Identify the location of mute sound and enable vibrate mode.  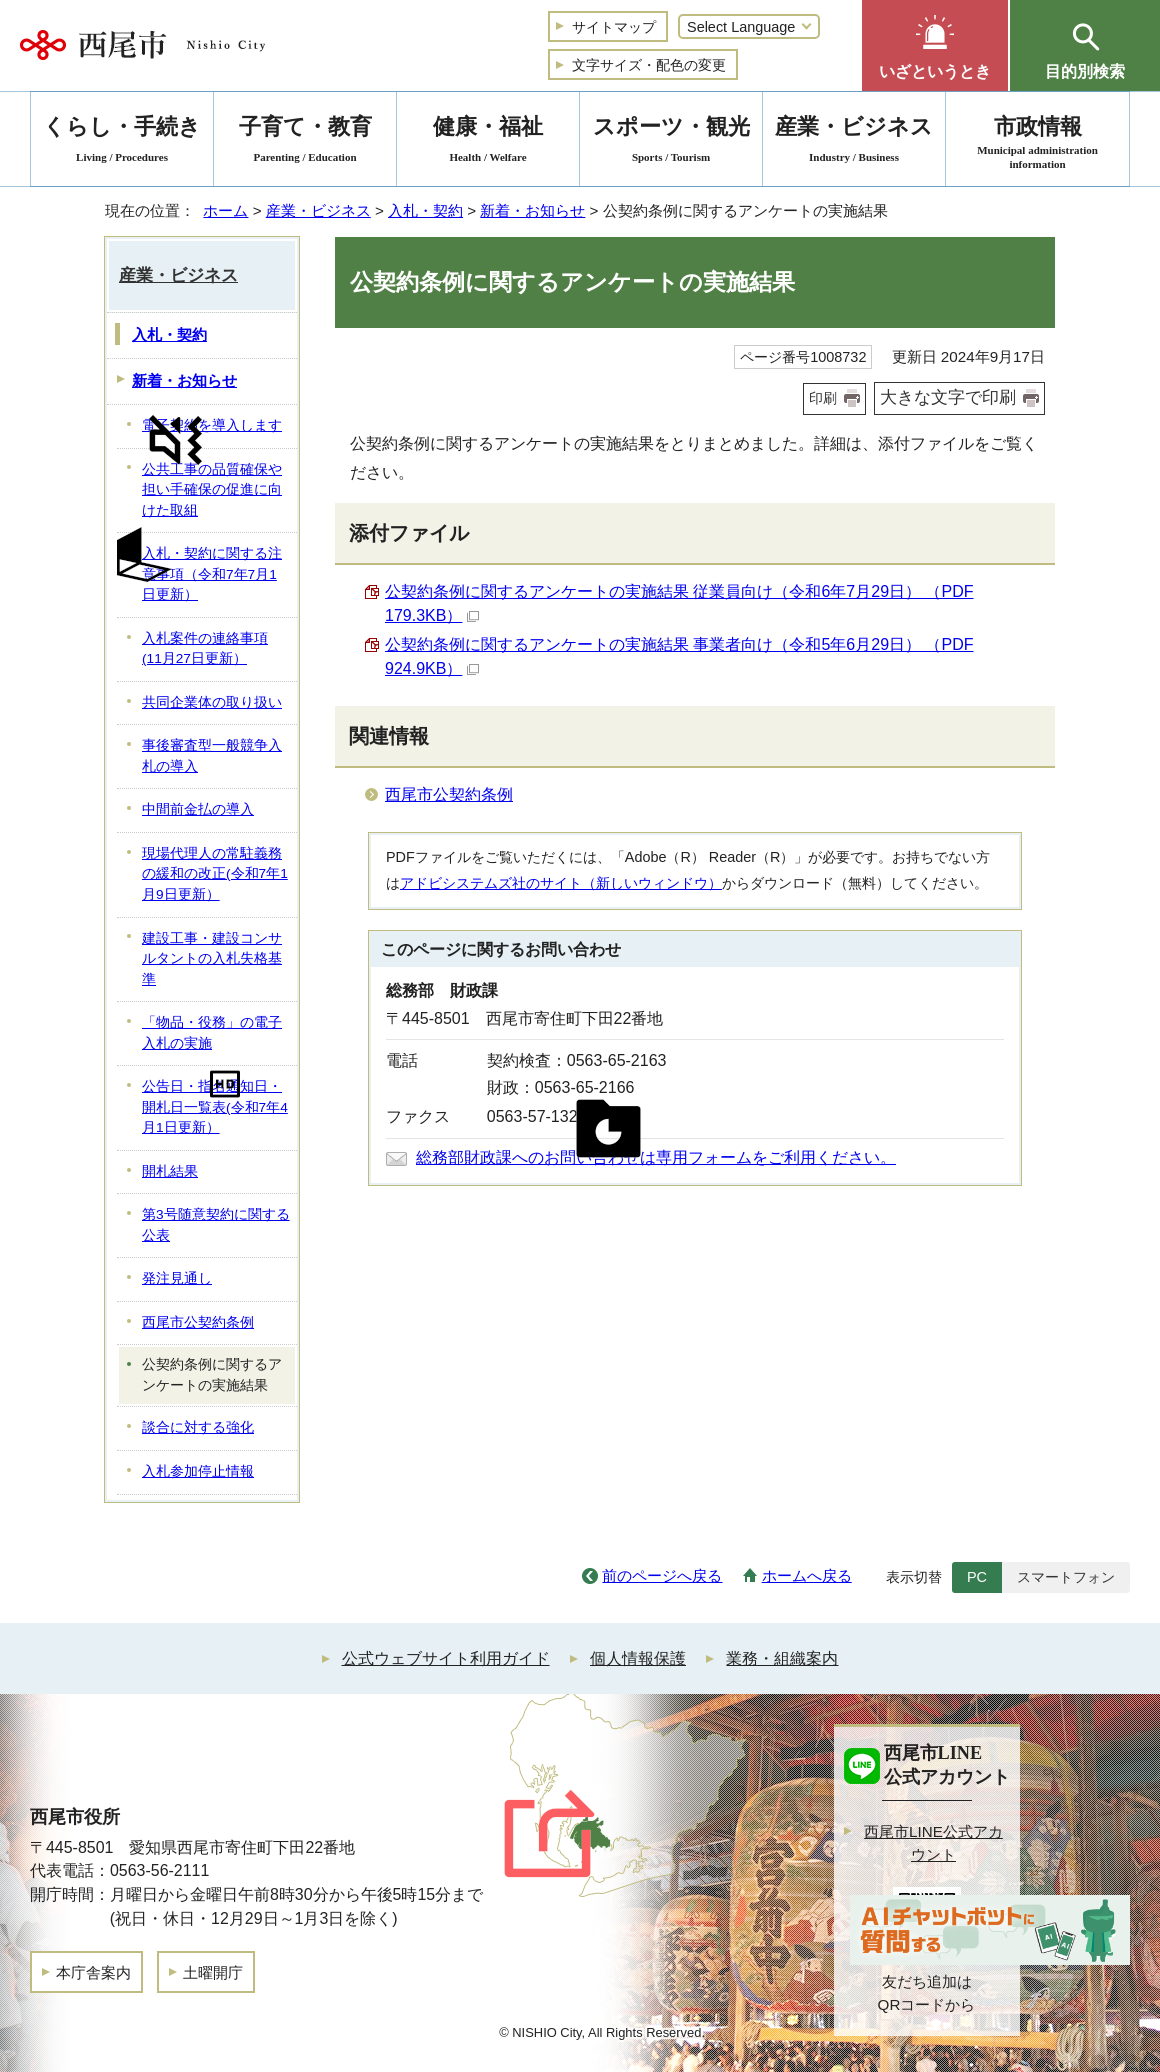
(177, 440).